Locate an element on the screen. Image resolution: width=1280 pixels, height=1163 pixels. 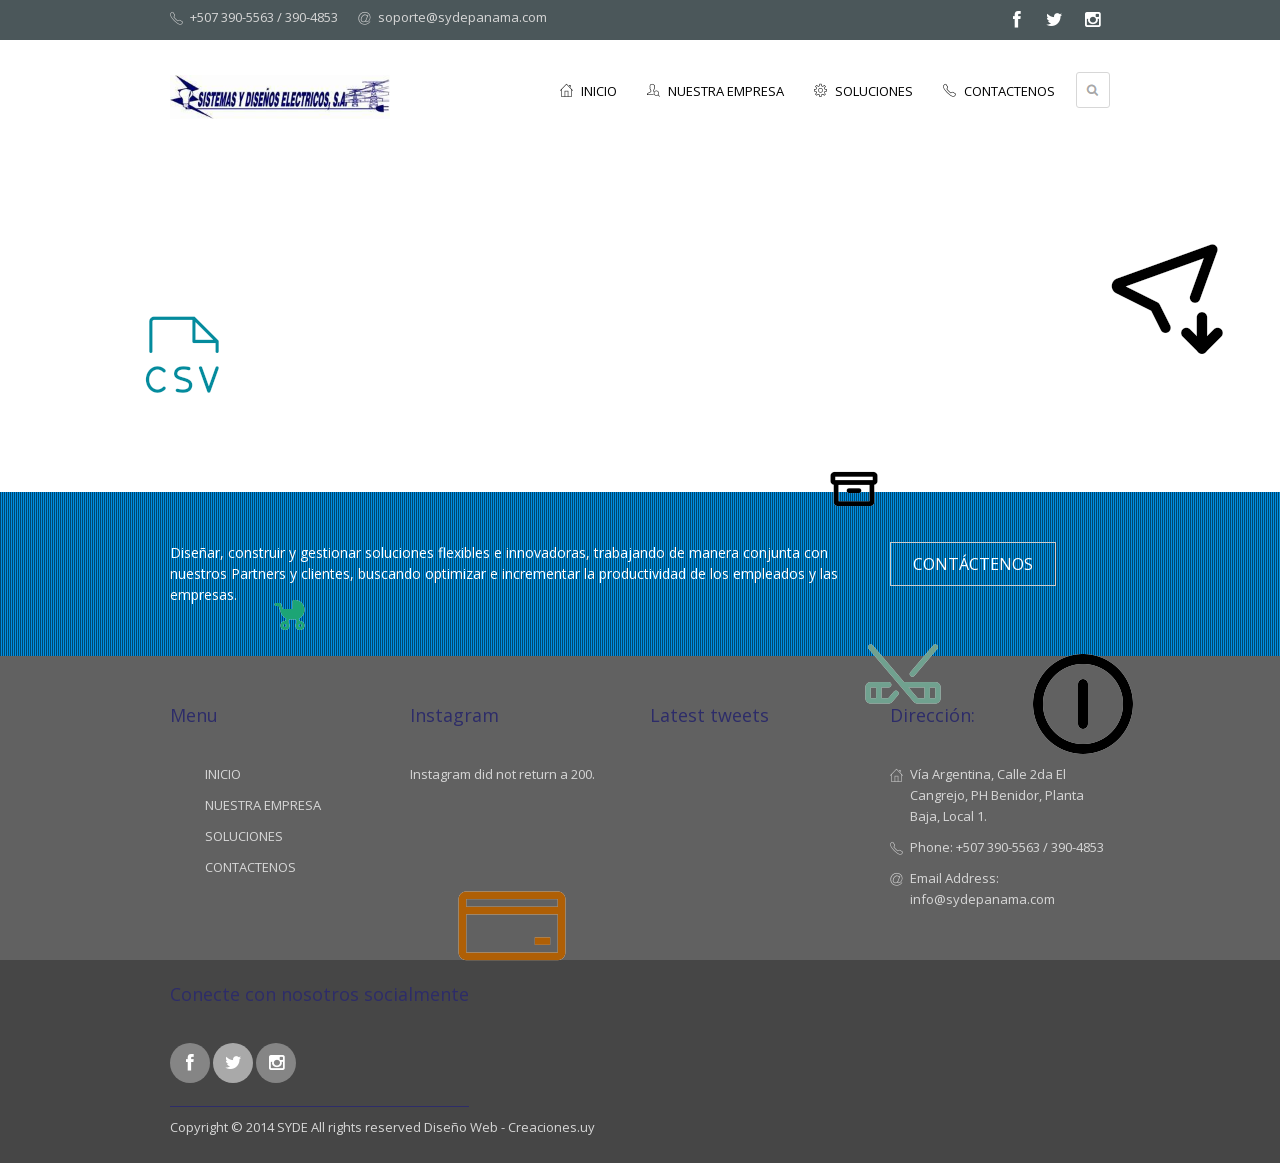
open or view a CSV file is located at coordinates (184, 358).